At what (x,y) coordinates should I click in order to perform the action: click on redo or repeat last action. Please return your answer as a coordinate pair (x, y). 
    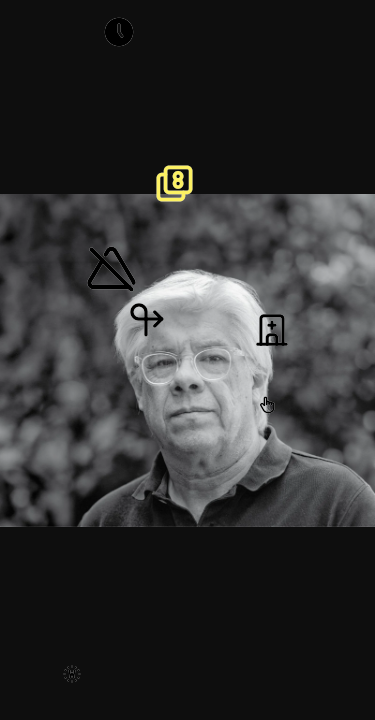
    Looking at the image, I should click on (146, 319).